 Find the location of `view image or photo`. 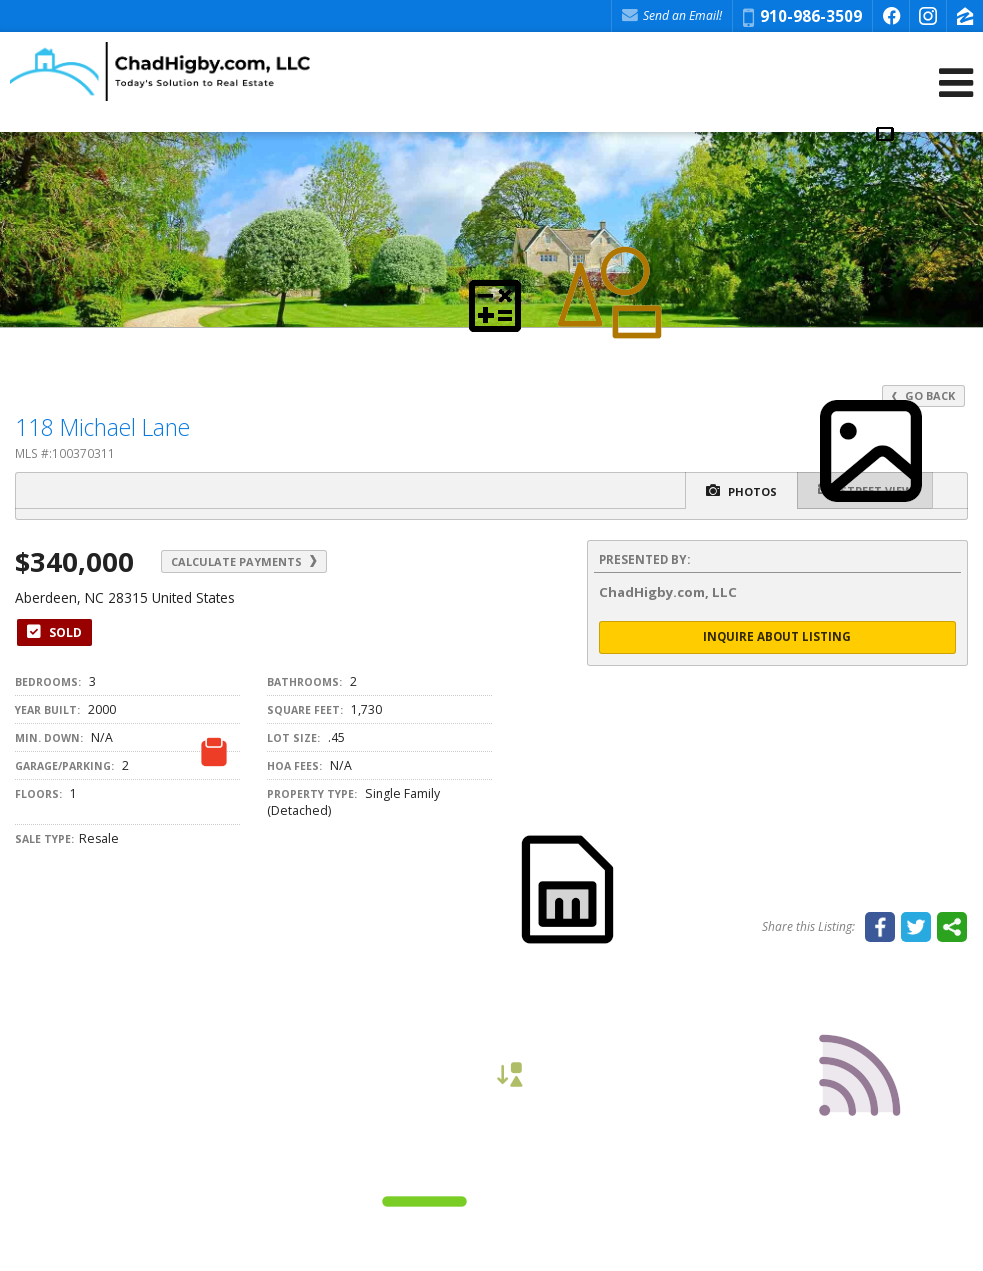

view image or photo is located at coordinates (871, 451).